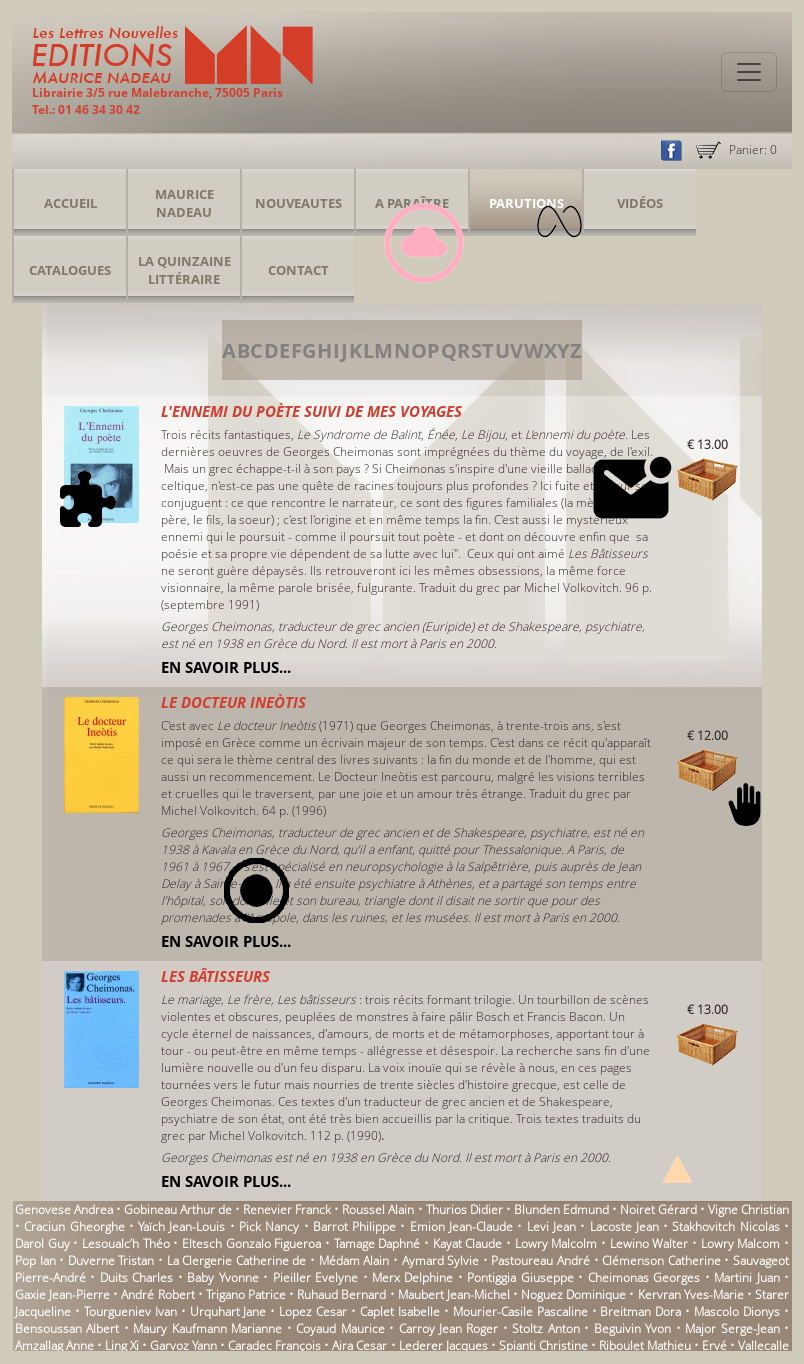 The height and width of the screenshot is (1364, 804). Describe the element at coordinates (559, 221) in the screenshot. I see `Meta company logo` at that location.